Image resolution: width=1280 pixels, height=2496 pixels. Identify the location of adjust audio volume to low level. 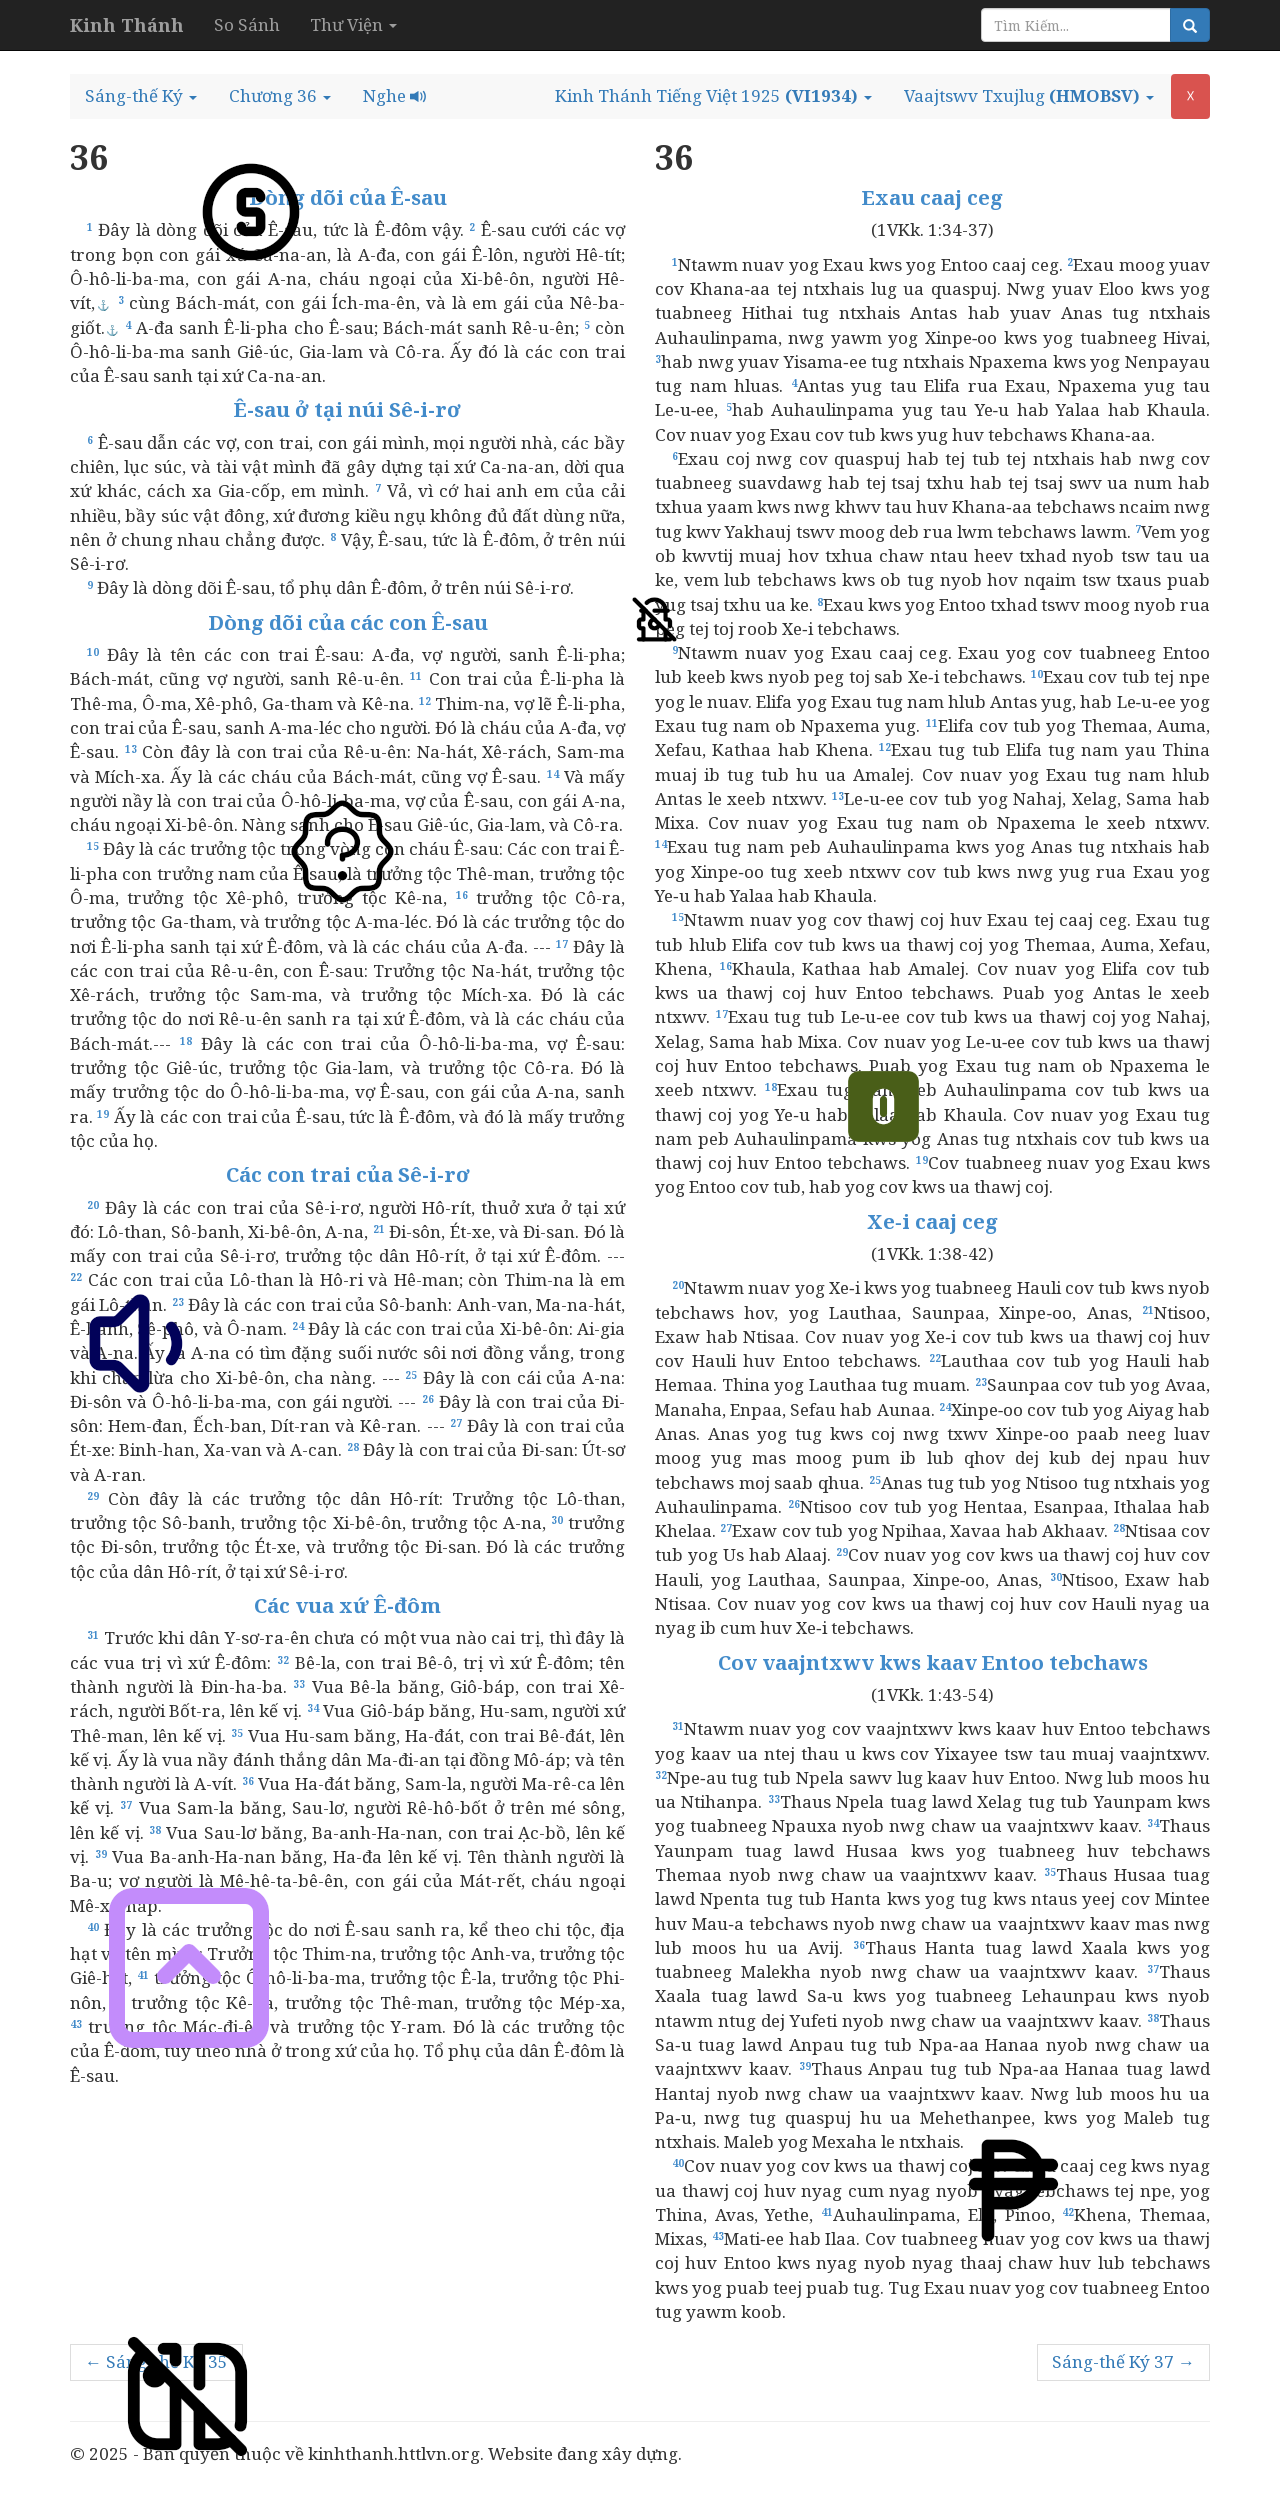
(149, 1343).